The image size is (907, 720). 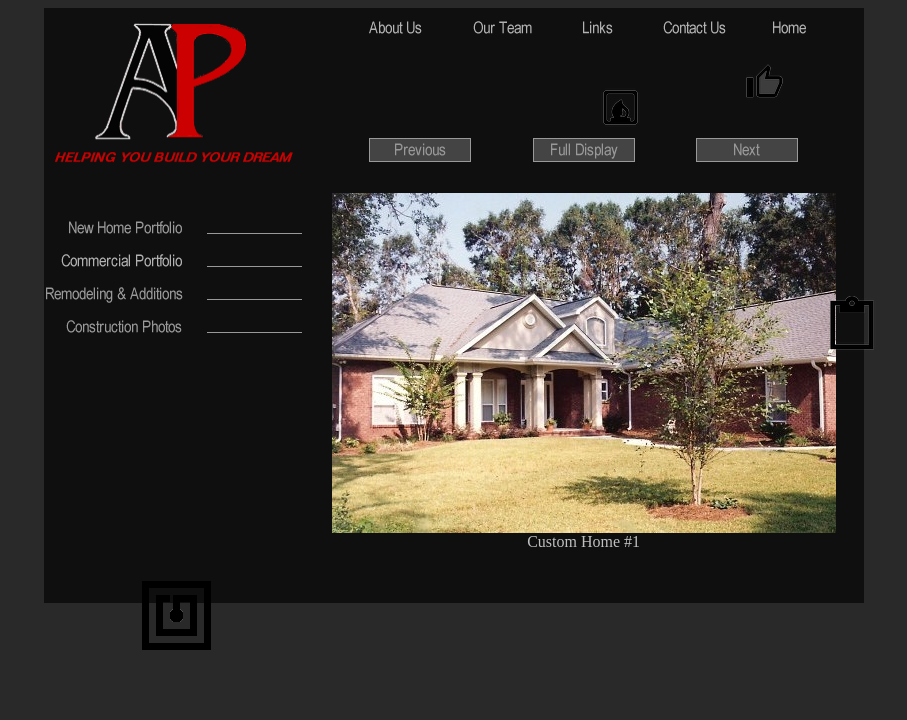 What do you see at coordinates (620, 107) in the screenshot?
I see `access fireplace or heating controls` at bounding box center [620, 107].